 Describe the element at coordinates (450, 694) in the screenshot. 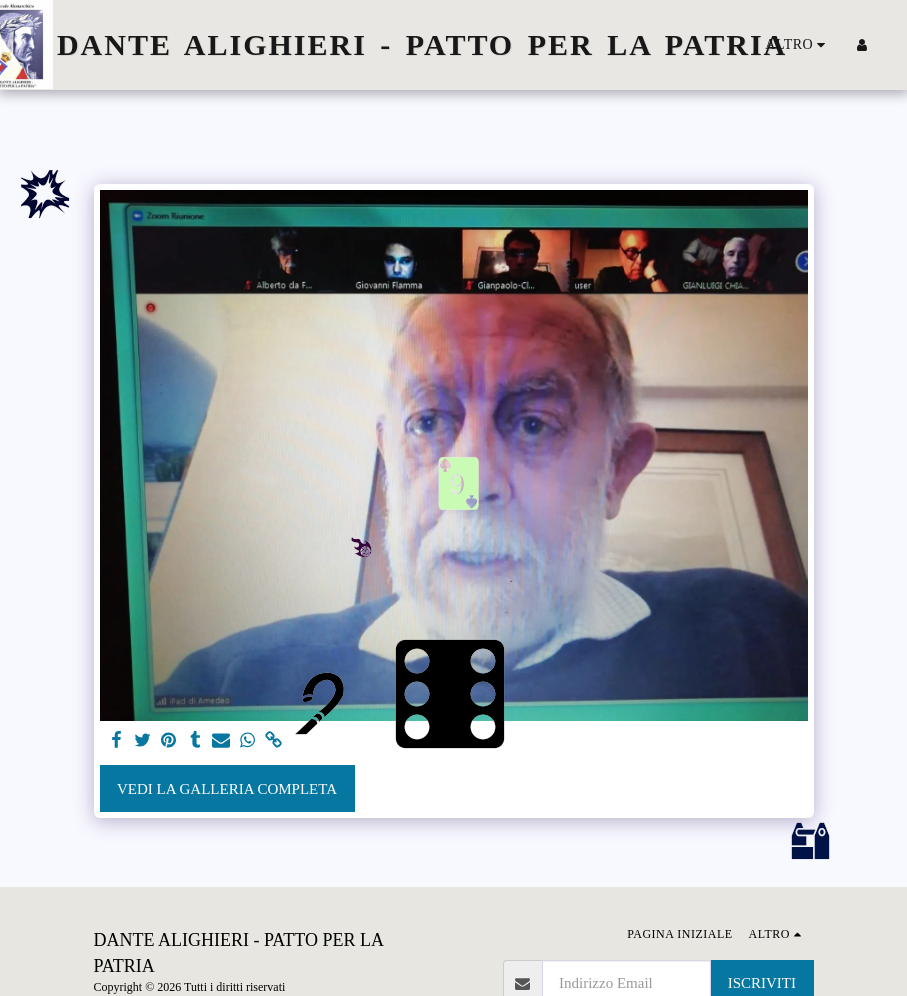

I see `roll the dice in a game` at that location.